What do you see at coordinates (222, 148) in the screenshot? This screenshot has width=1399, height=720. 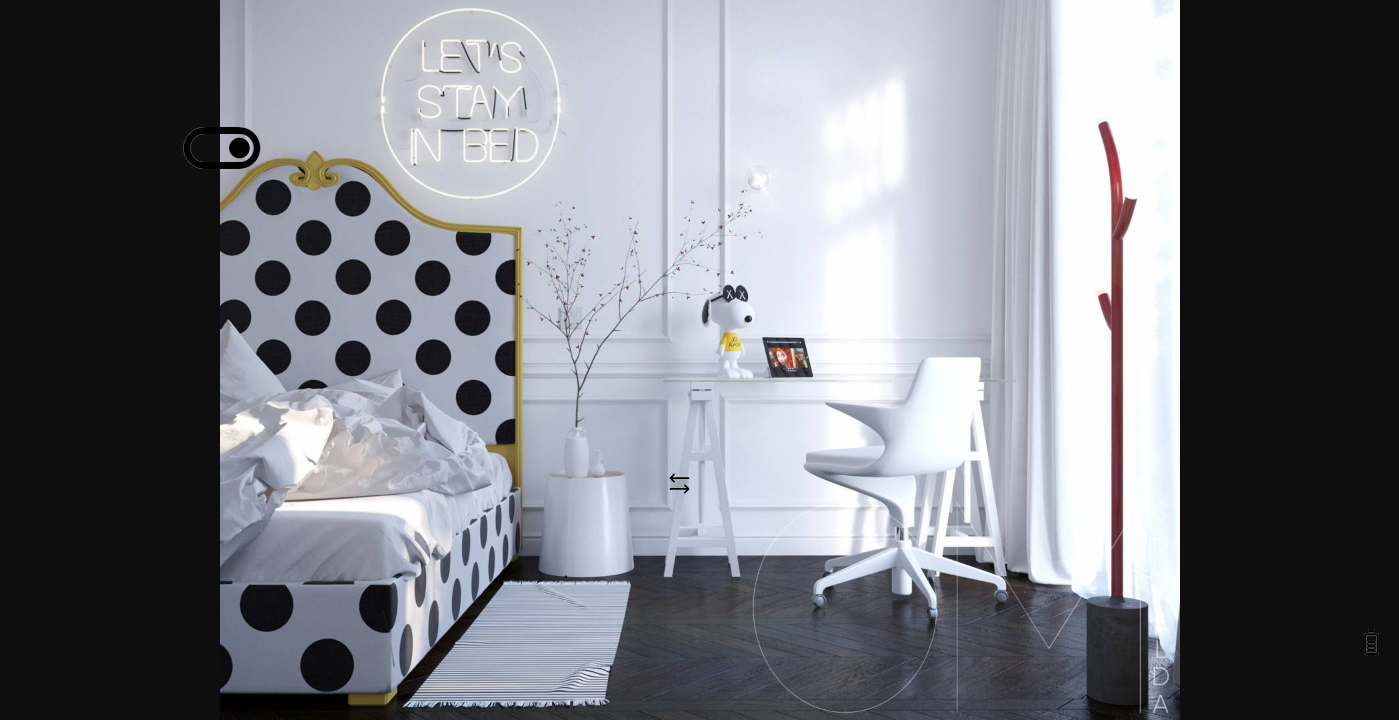 I see `toggle switch in the on/enabled state` at bounding box center [222, 148].